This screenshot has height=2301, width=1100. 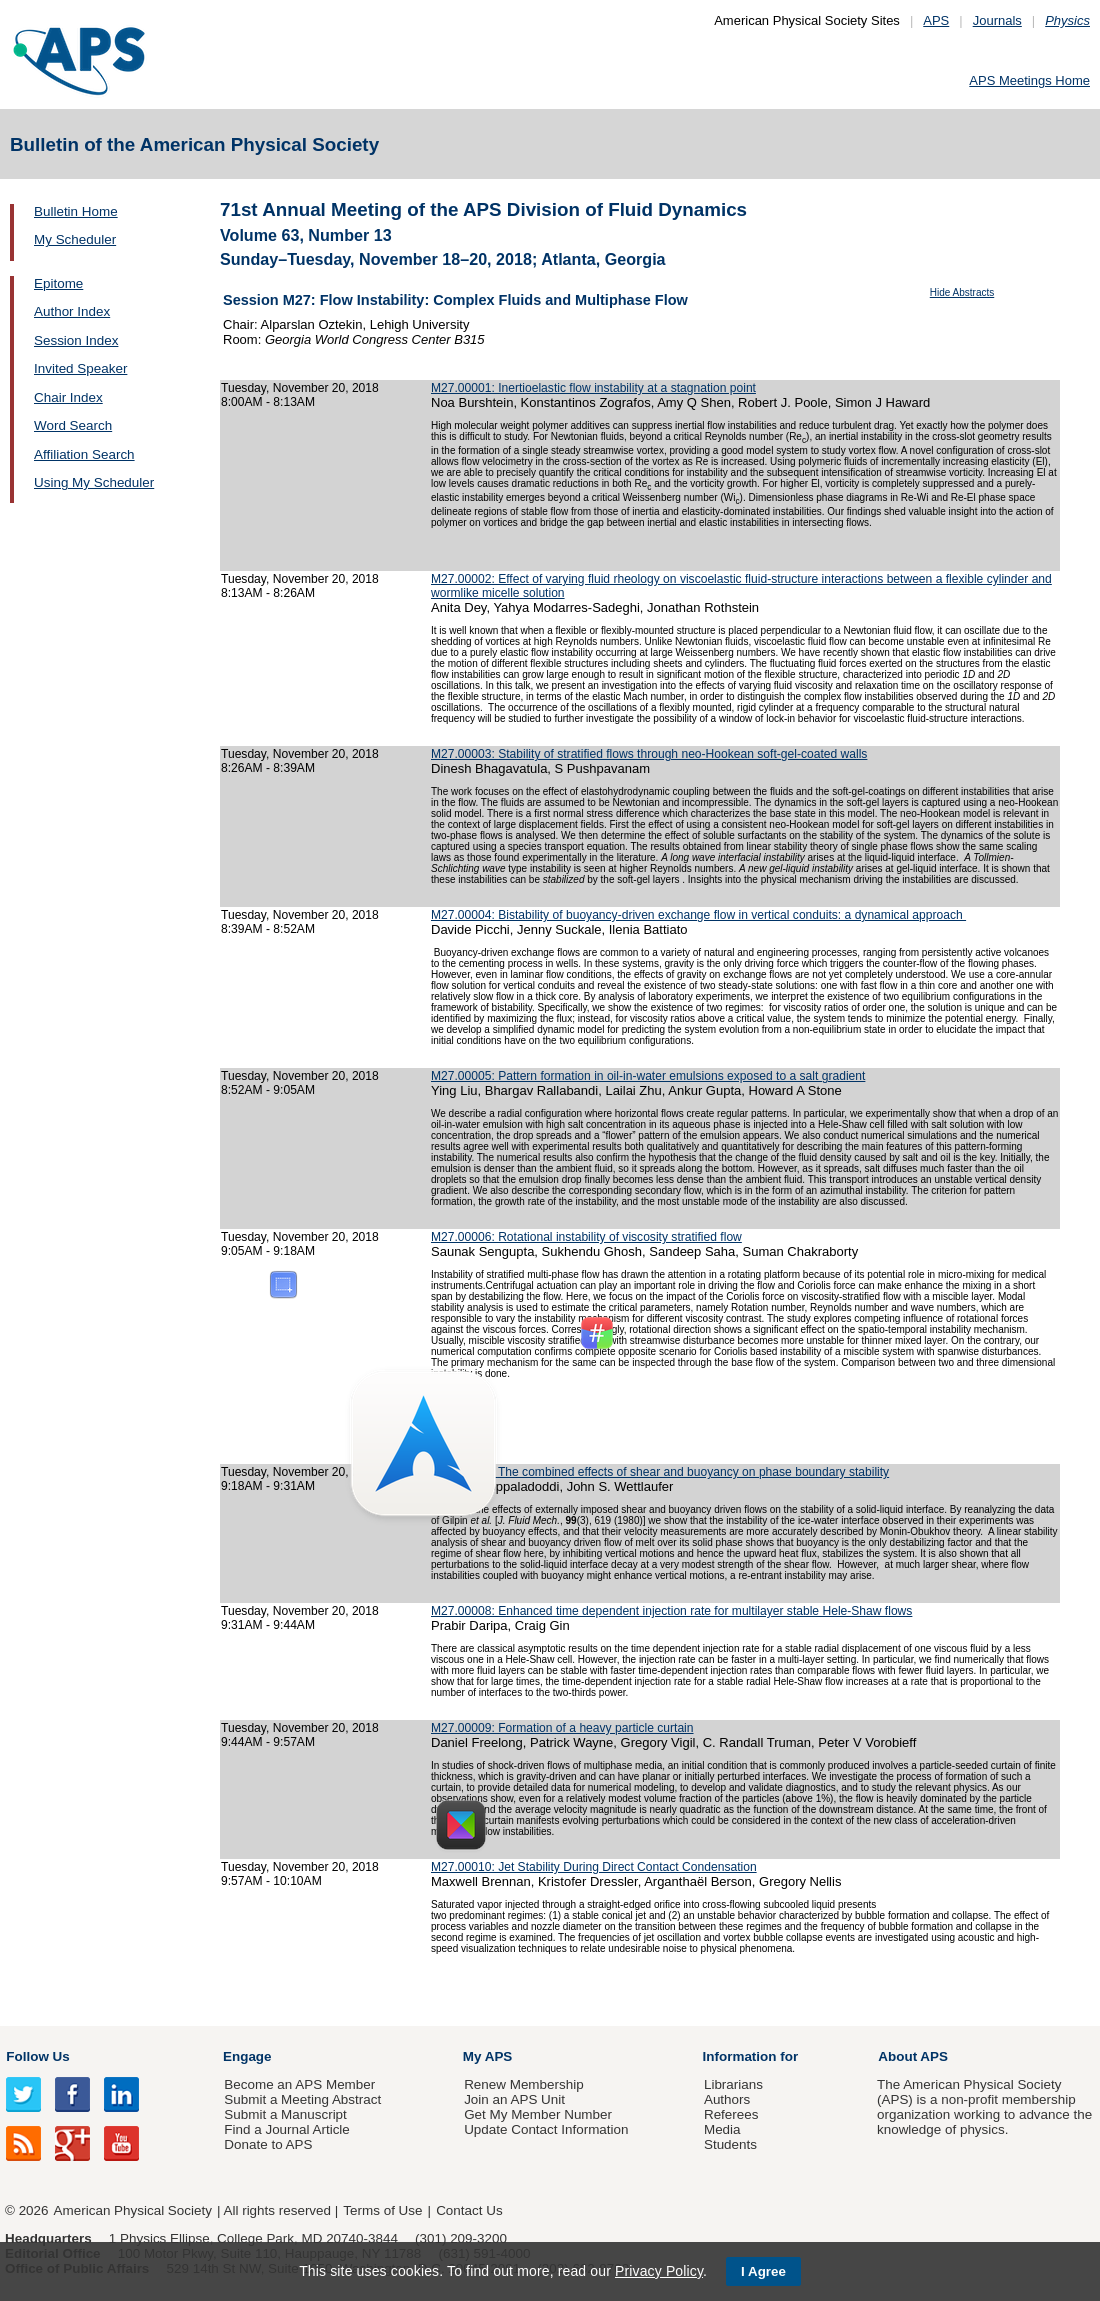 I want to click on launch gnome tetravex puzzle game, so click(x=461, y=1825).